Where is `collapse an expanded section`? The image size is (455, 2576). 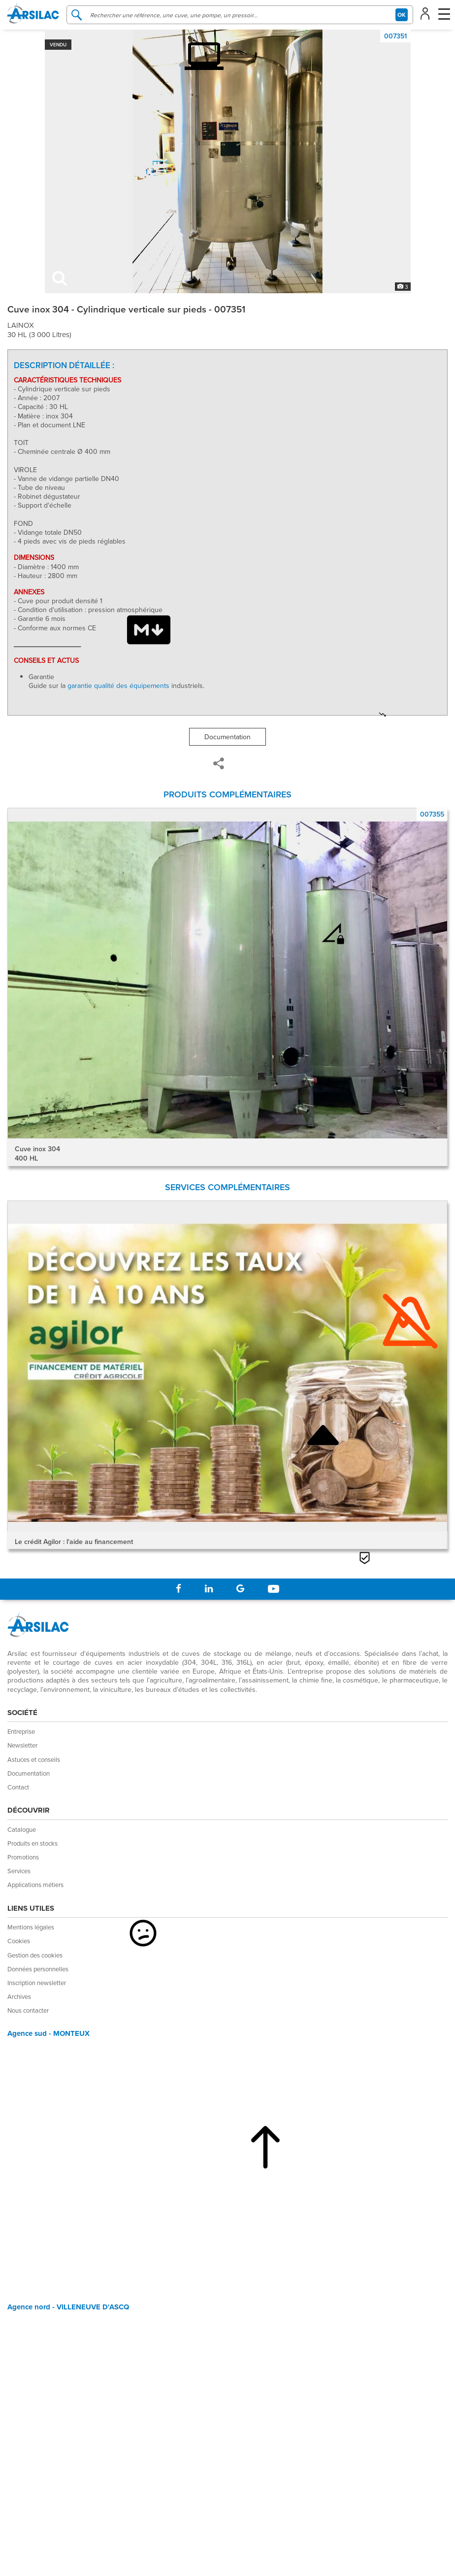
collapse an expanded section is located at coordinates (323, 1435).